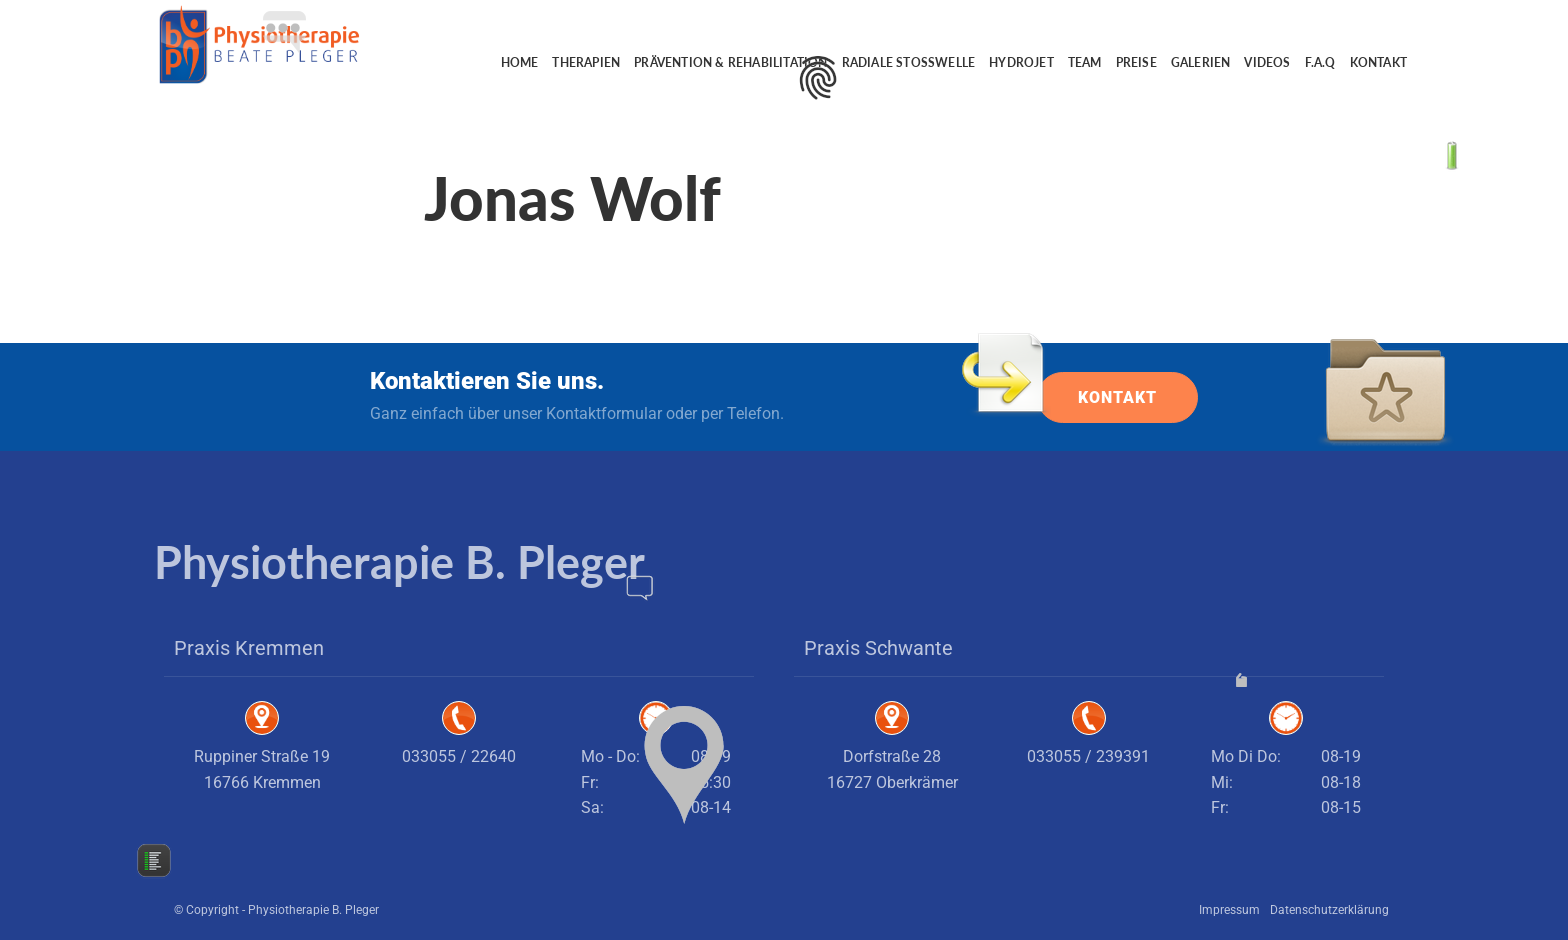 The height and width of the screenshot is (940, 1568). I want to click on install new software or application, so click(1241, 678).